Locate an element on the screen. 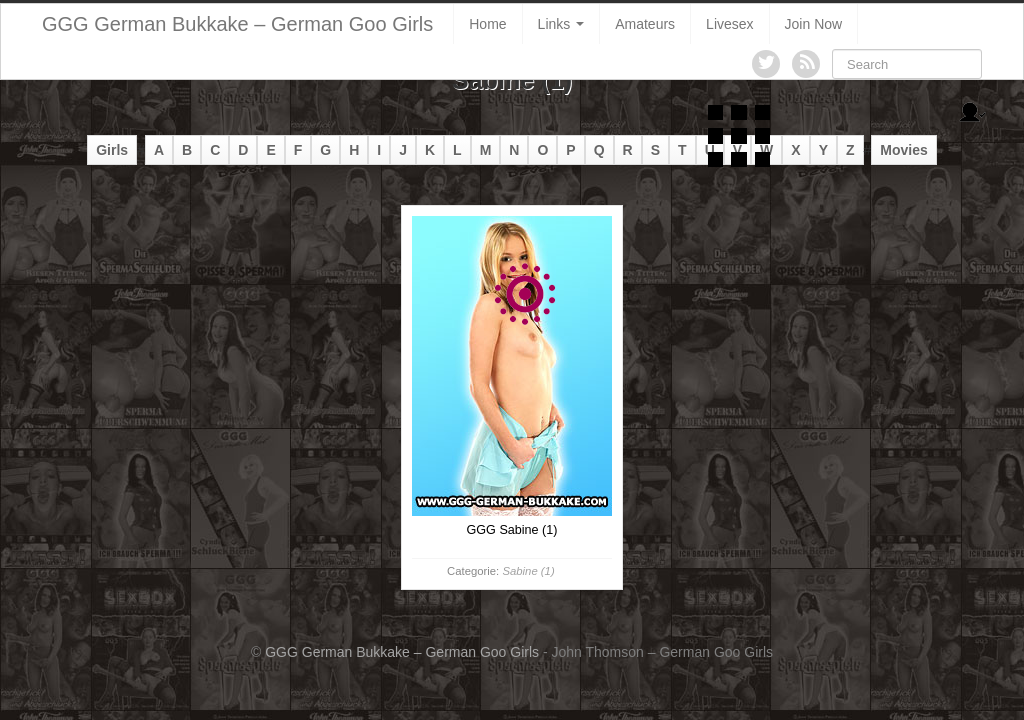 The height and width of the screenshot is (720, 1024). capture a live photo is located at coordinates (525, 294).